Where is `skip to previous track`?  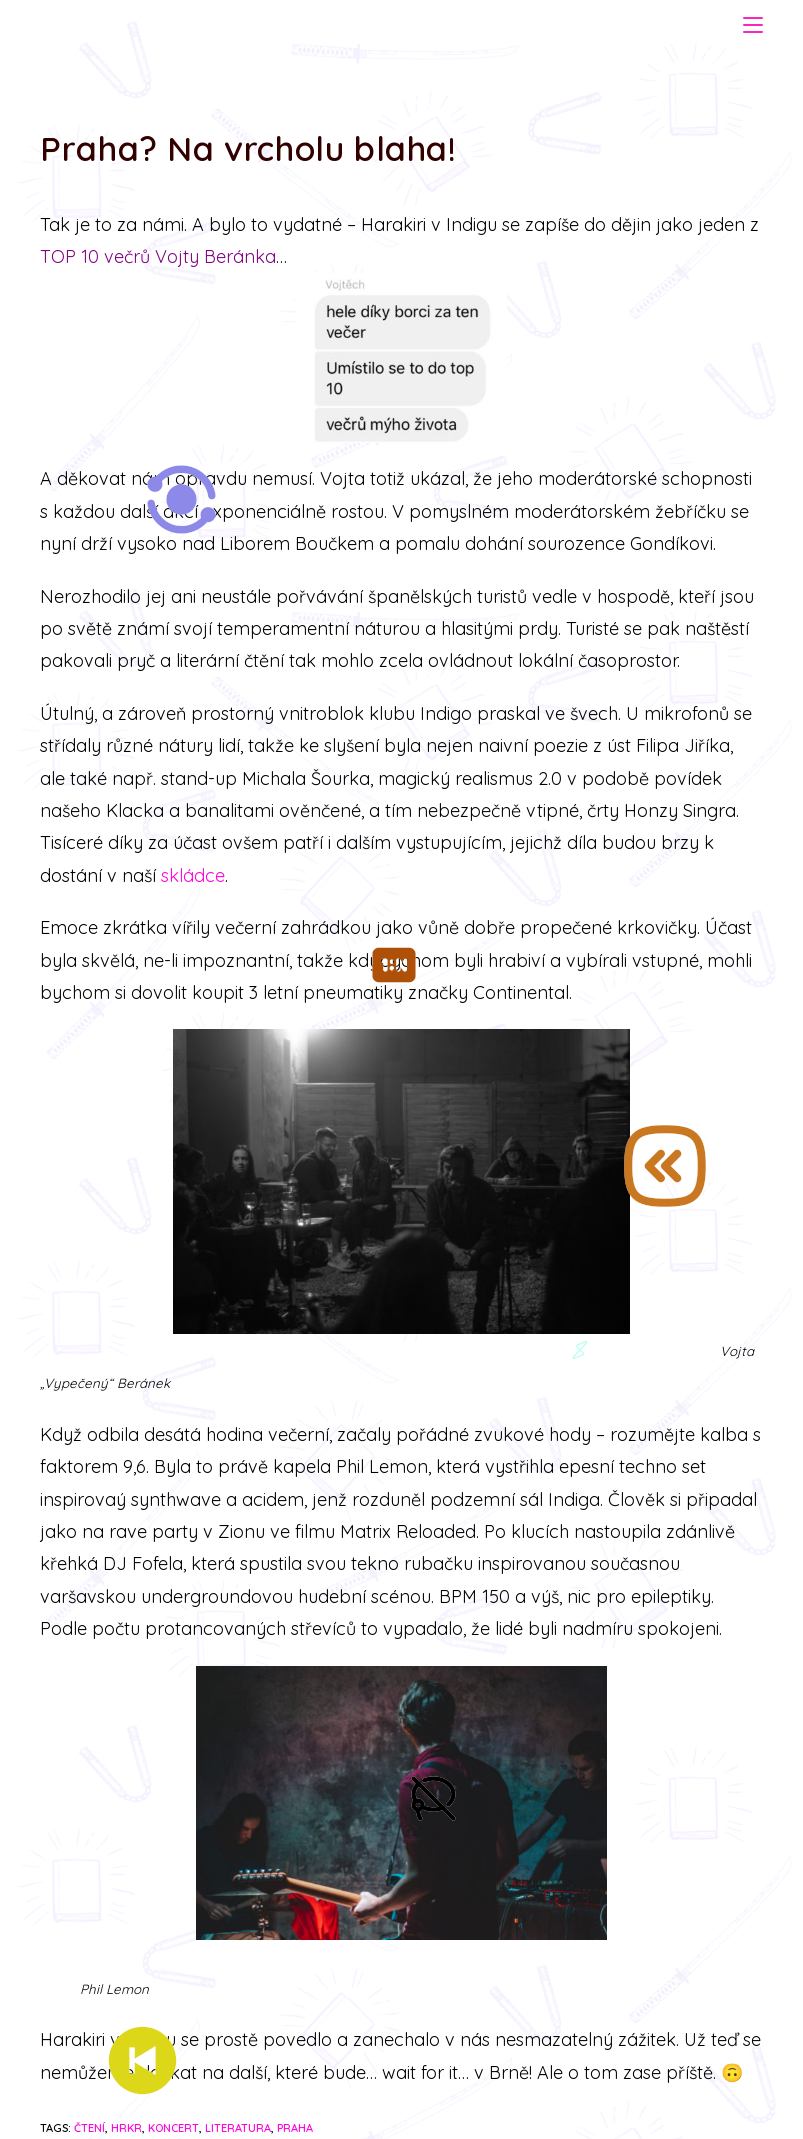
skip to previous track is located at coordinates (142, 2060).